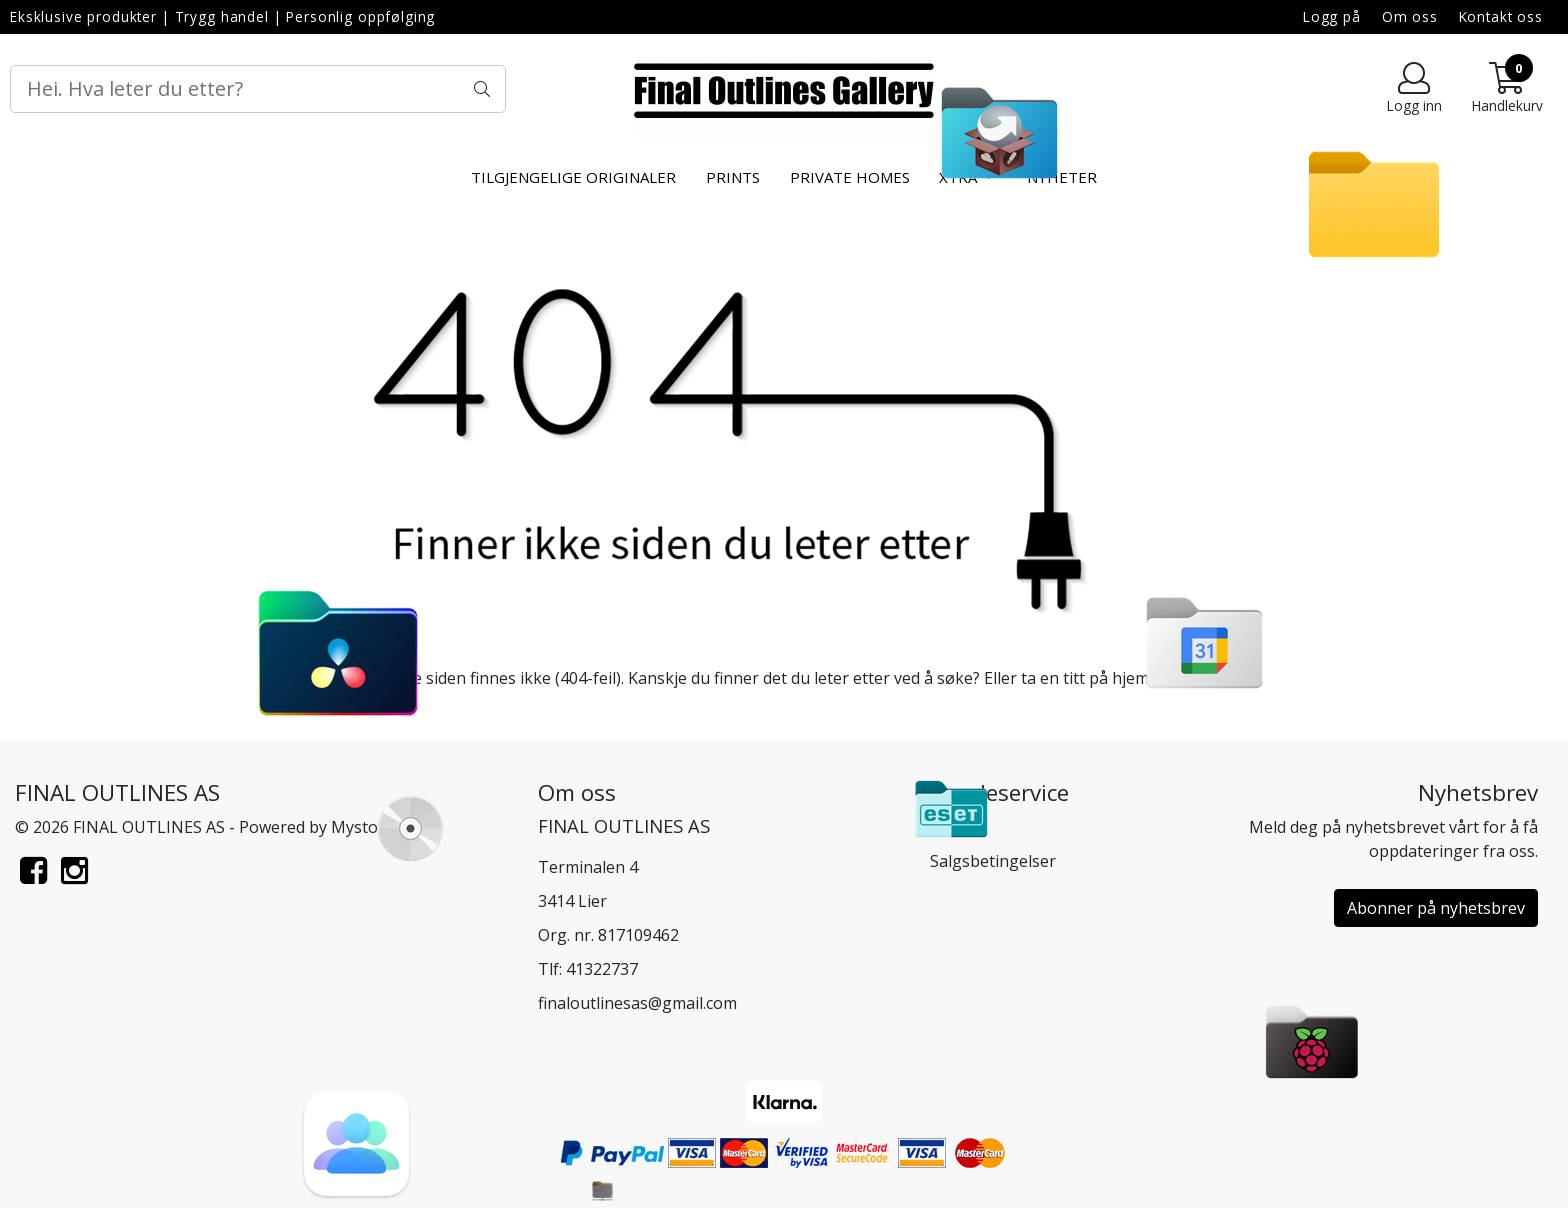 The height and width of the screenshot is (1209, 1568). I want to click on access files stored on a remote server, so click(602, 1190).